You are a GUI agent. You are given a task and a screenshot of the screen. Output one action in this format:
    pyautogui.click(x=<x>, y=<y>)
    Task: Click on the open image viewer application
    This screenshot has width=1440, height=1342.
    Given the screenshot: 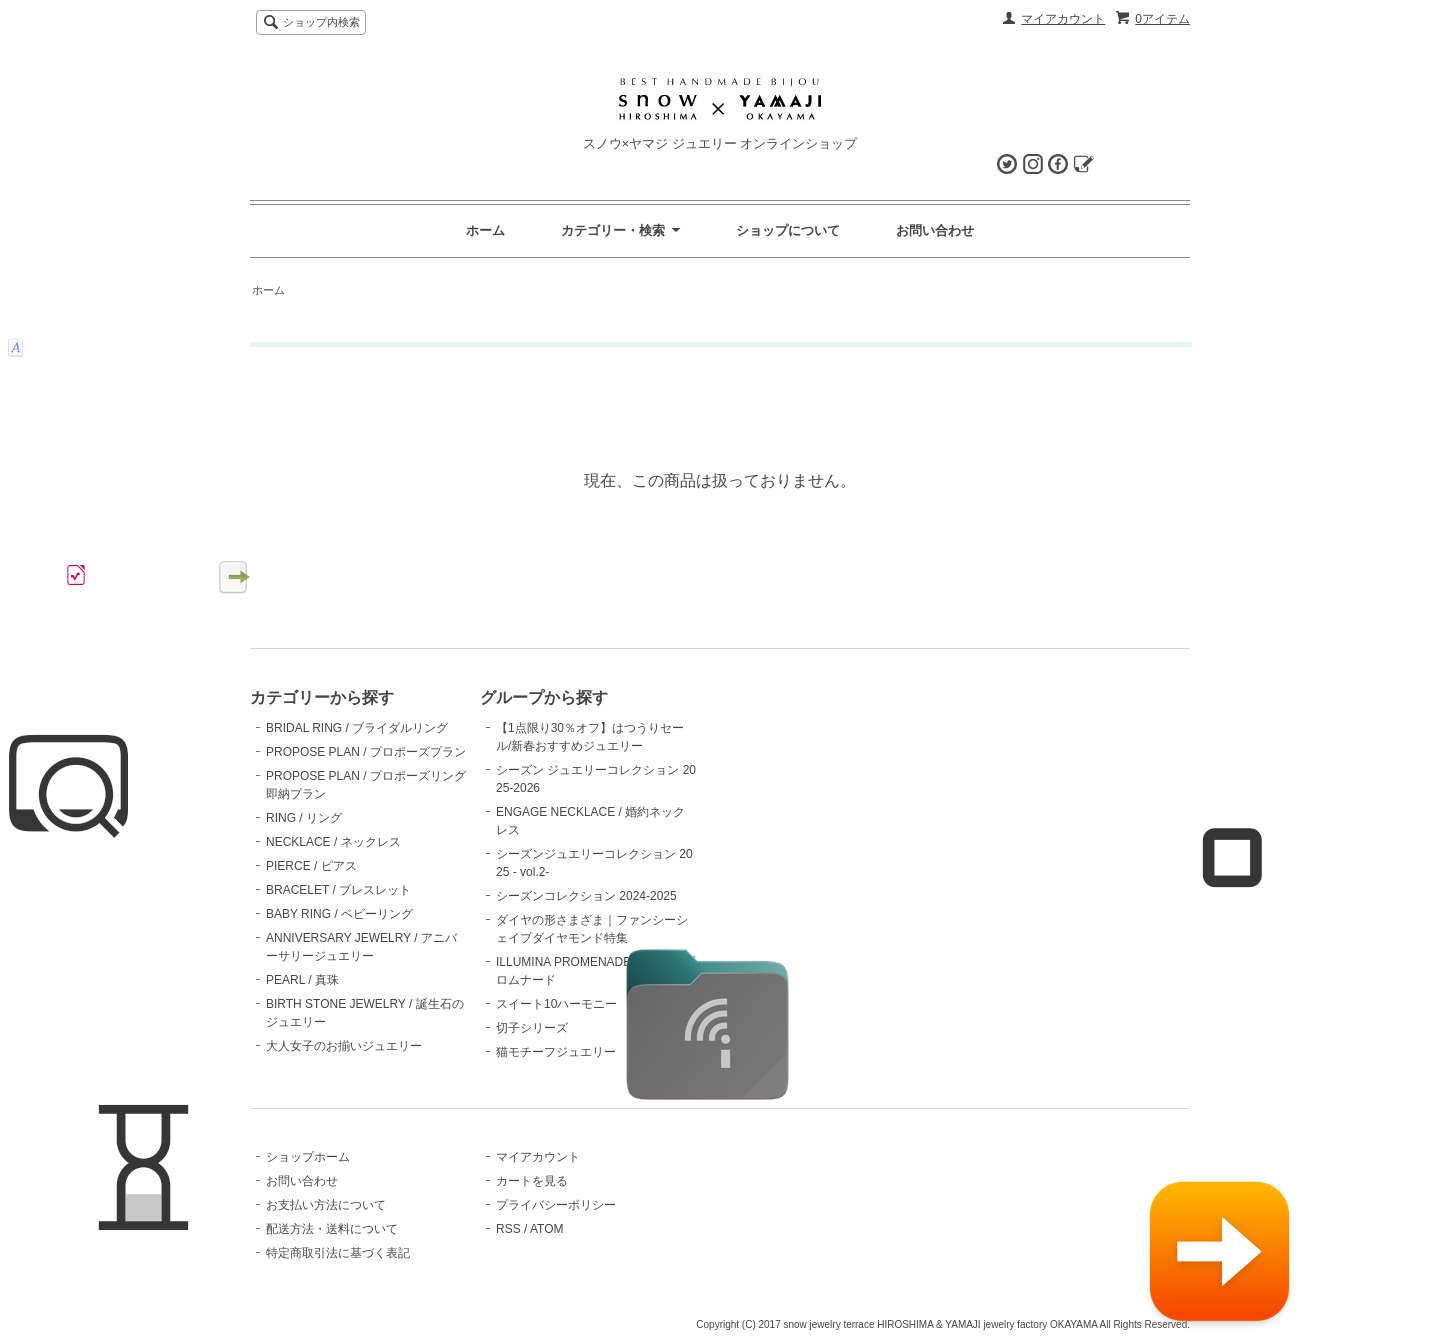 What is the action you would take?
    pyautogui.click(x=68, y=779)
    